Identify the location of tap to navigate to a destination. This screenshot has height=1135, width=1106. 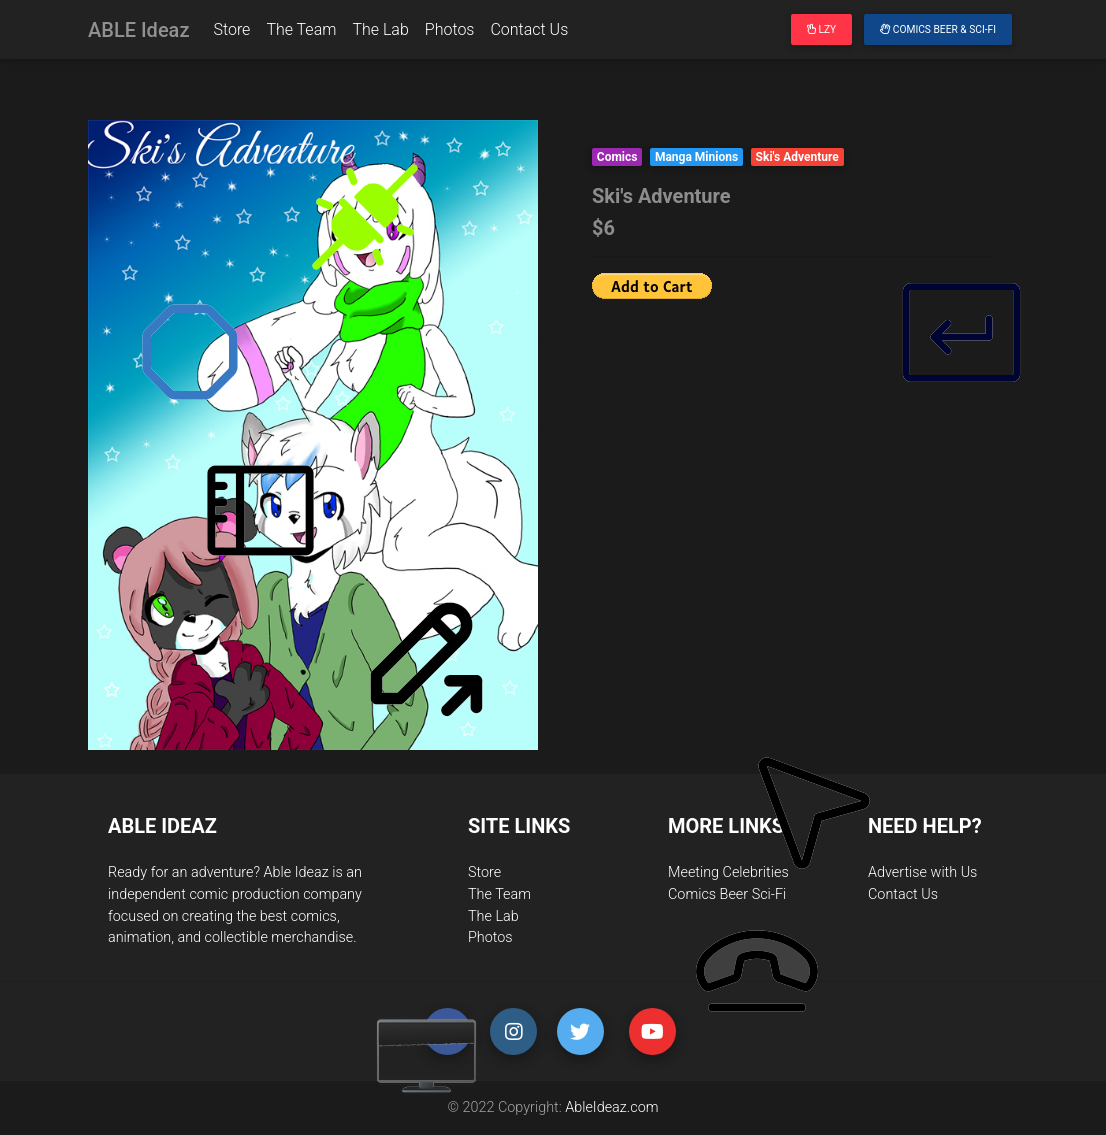
(805, 804).